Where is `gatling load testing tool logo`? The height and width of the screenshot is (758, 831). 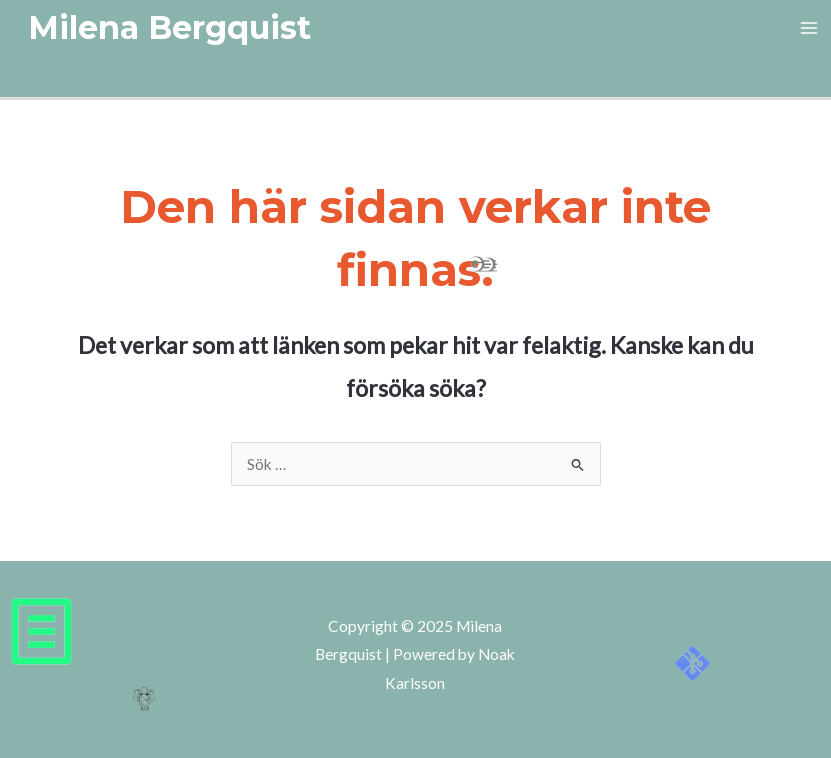 gatling load testing tool logo is located at coordinates (484, 264).